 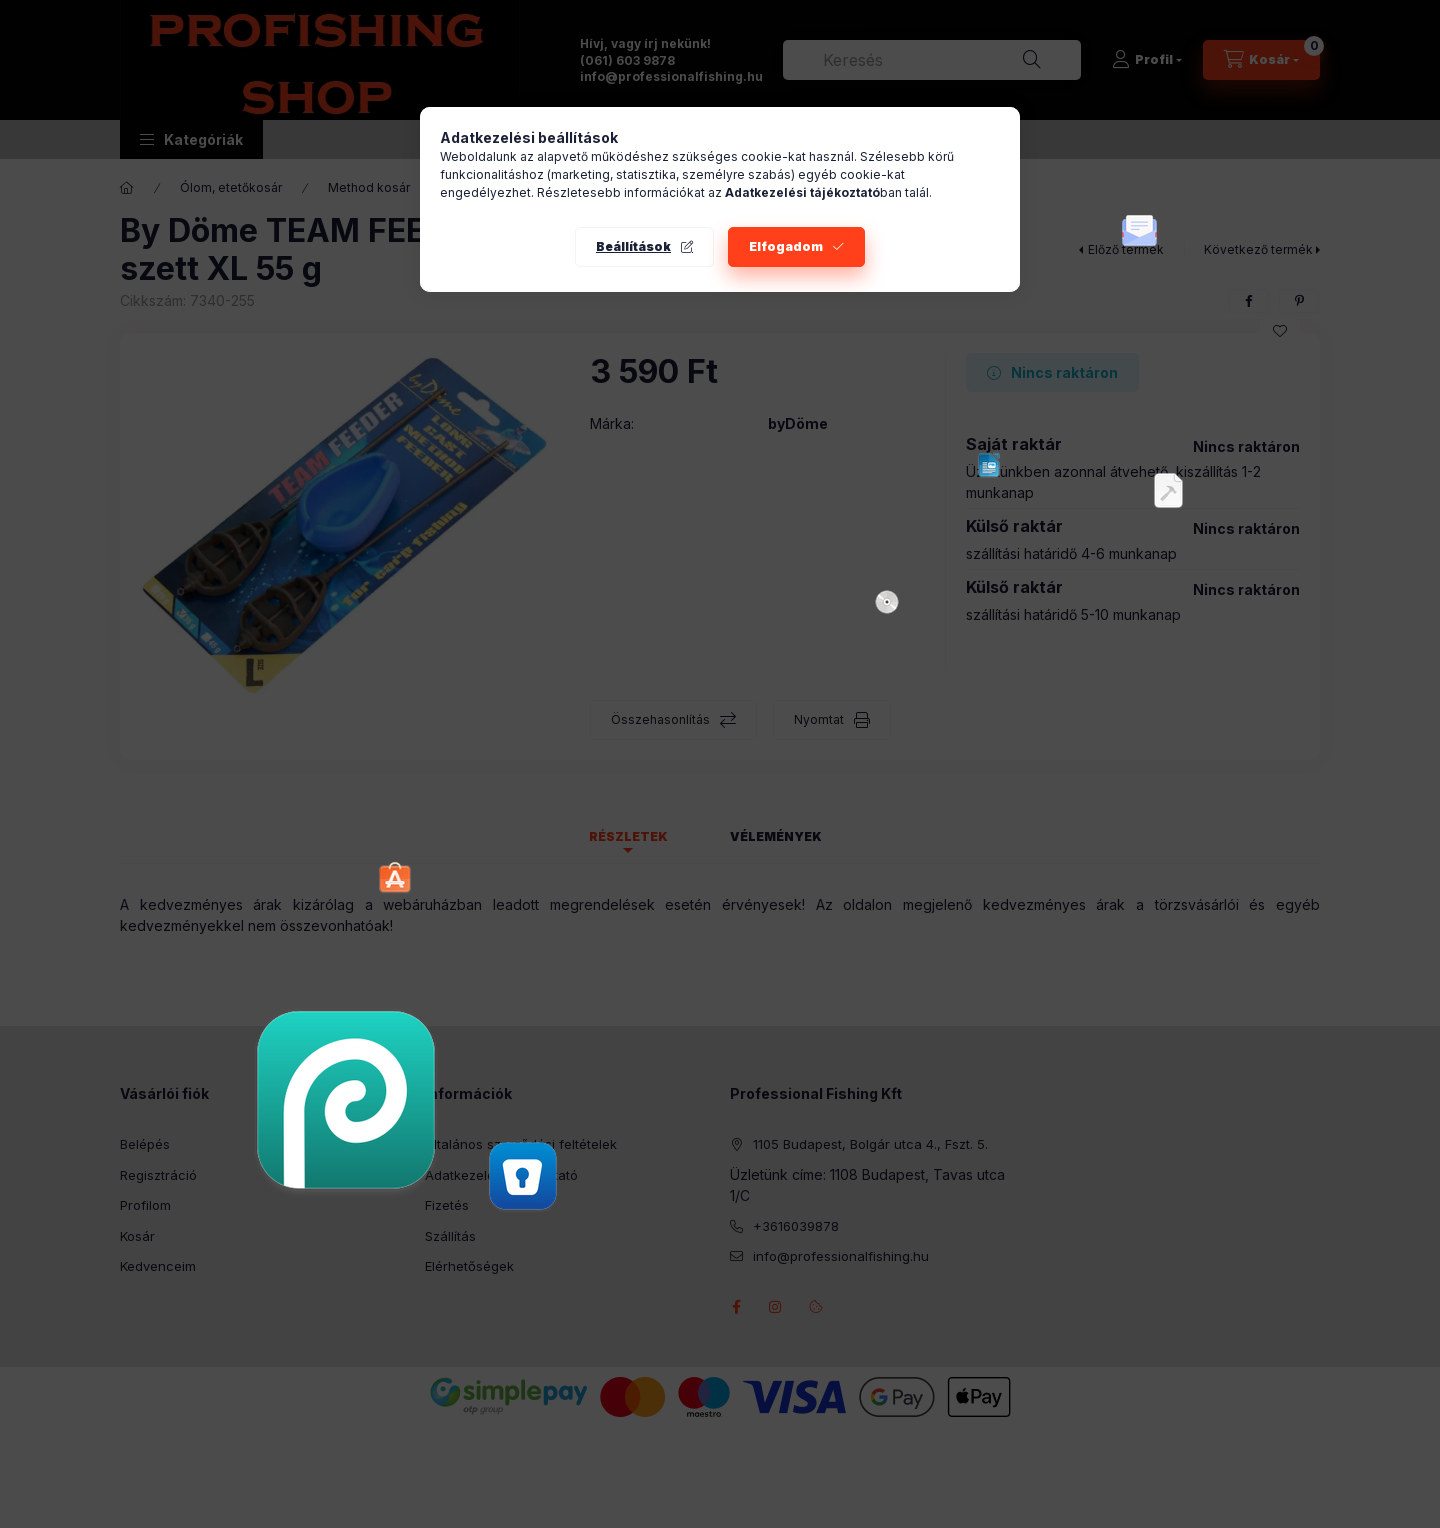 What do you see at coordinates (989, 465) in the screenshot?
I see `open LibreOffice Writer application` at bounding box center [989, 465].